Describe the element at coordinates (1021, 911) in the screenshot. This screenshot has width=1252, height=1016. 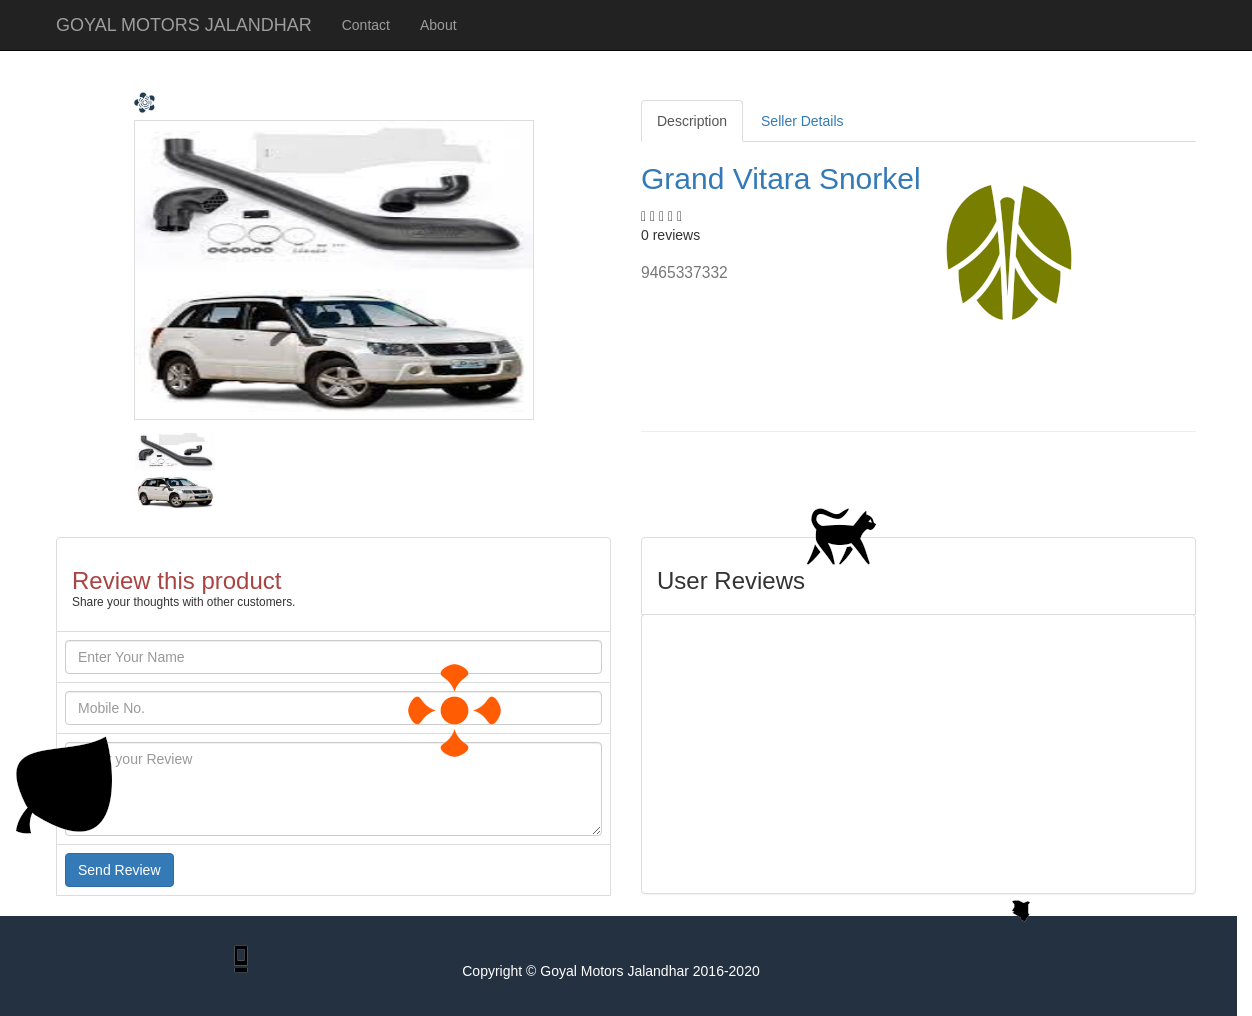
I see `select Kenya as your country or region` at that location.